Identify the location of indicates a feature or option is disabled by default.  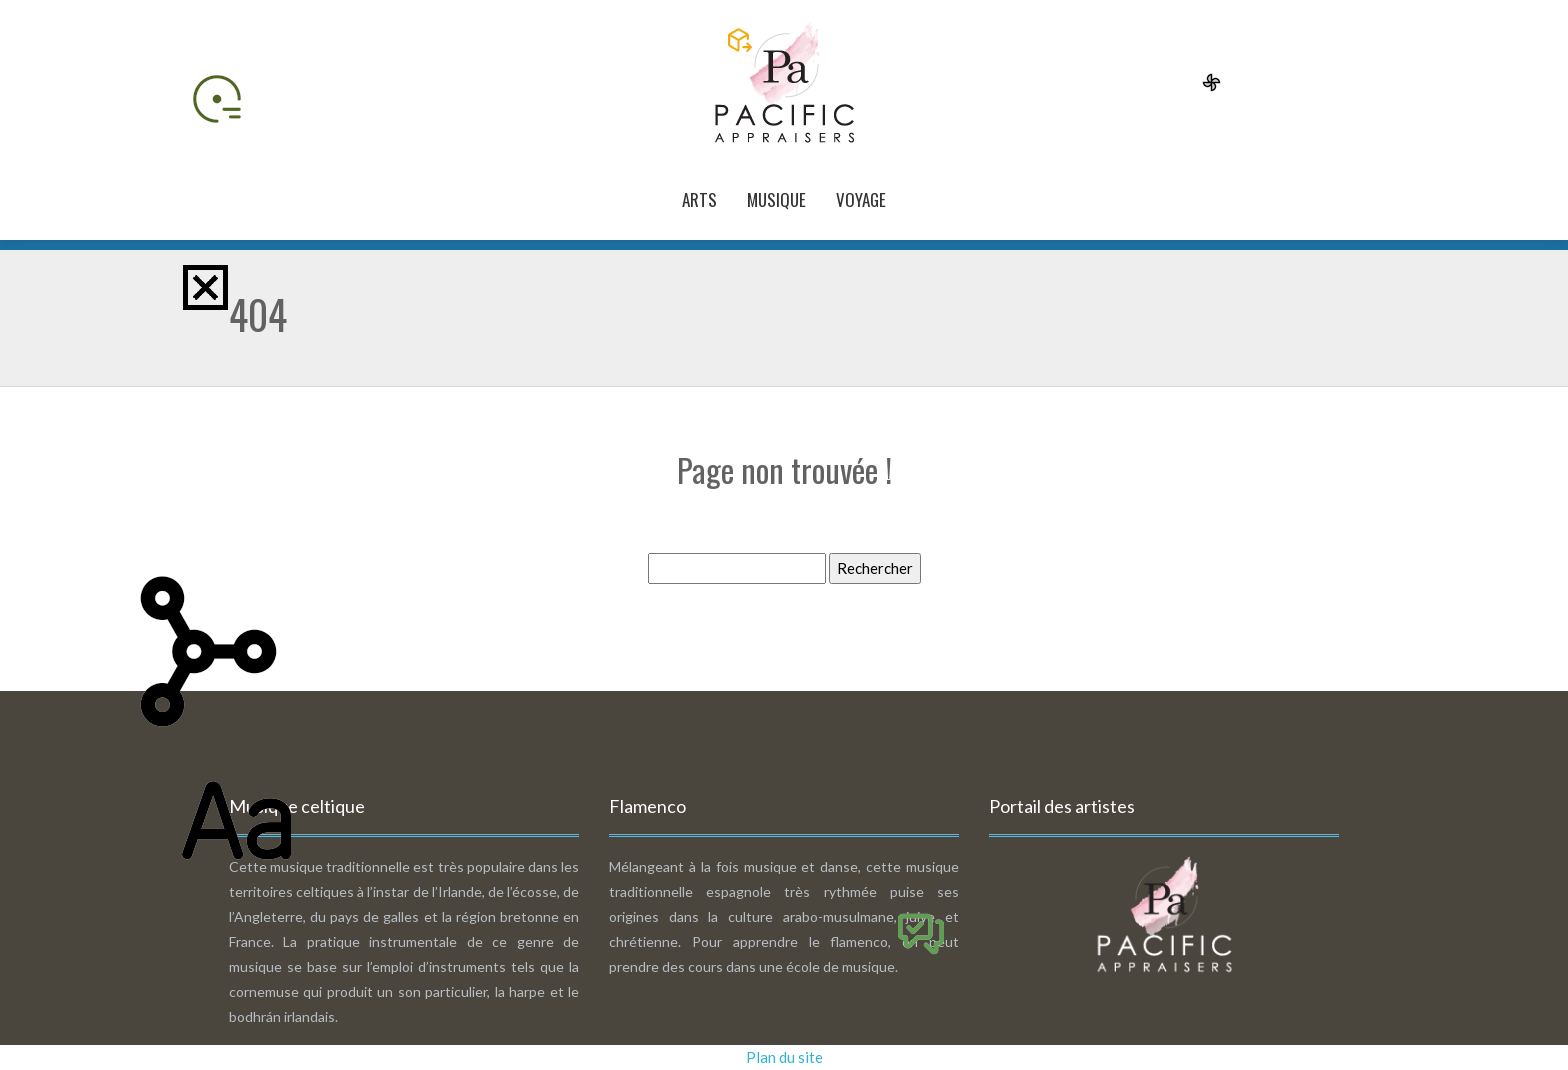
(205, 287).